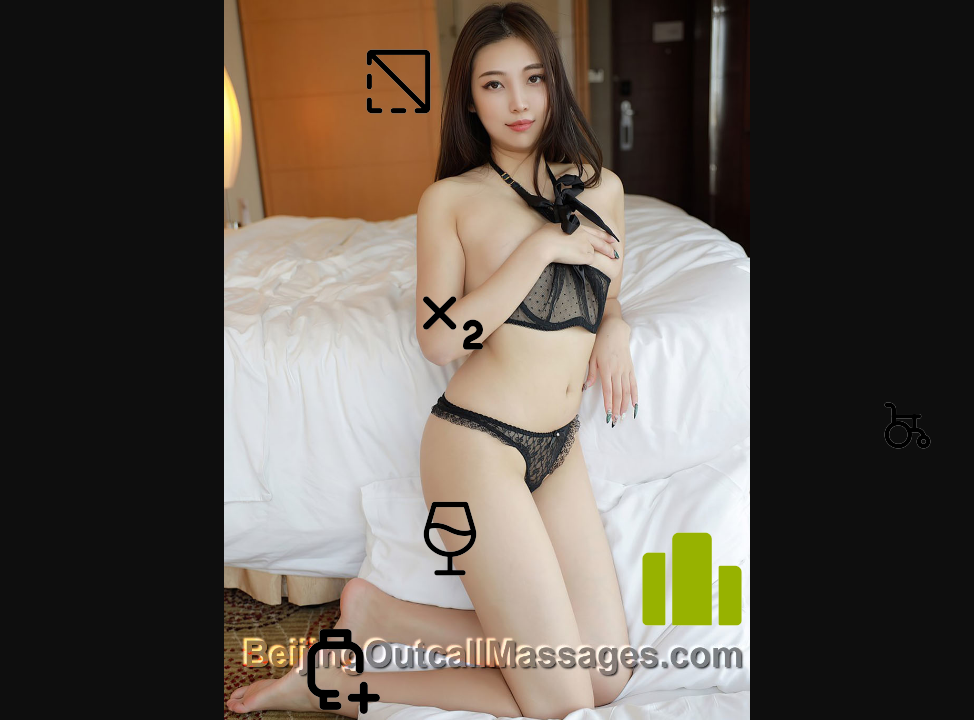  Describe the element at coordinates (398, 81) in the screenshot. I see `invert current selection` at that location.